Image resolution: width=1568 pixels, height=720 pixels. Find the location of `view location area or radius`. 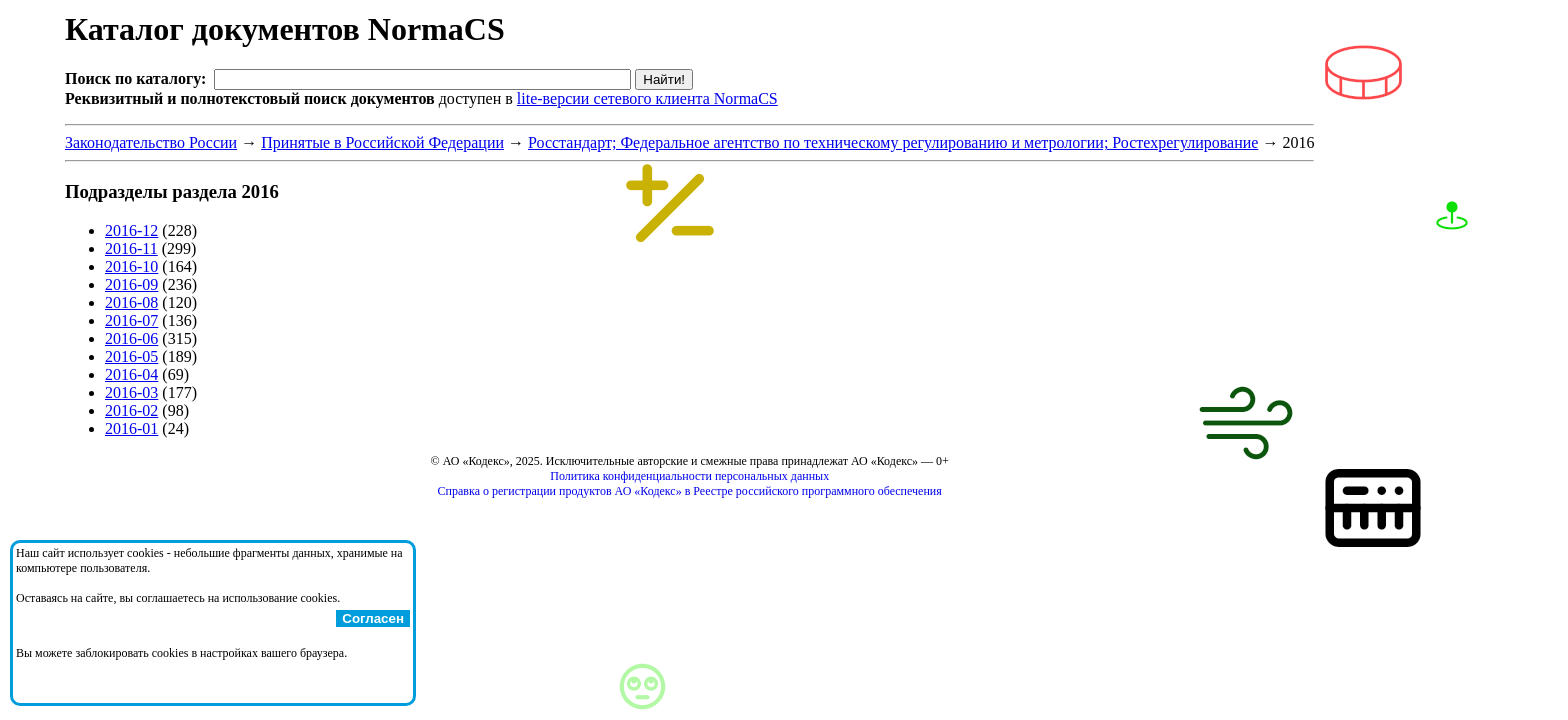

view location area or radius is located at coordinates (1452, 216).